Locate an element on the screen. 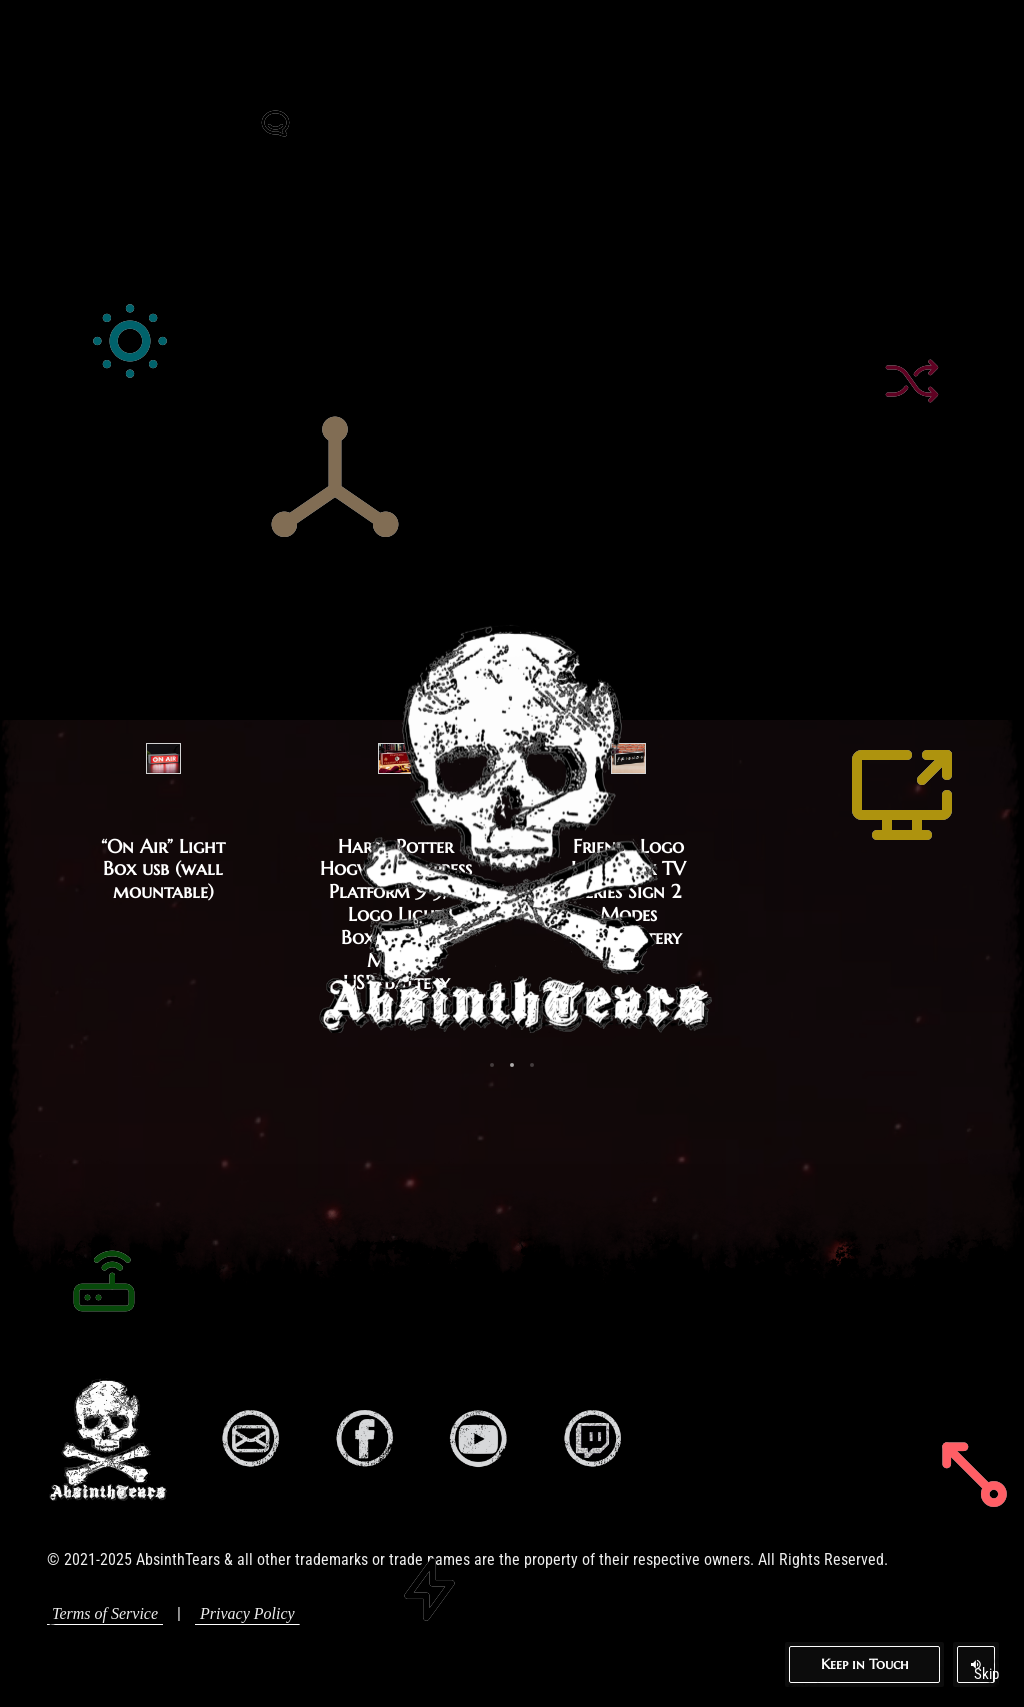 This screenshot has width=1024, height=1707. navigate back to previous screen is located at coordinates (972, 1472).